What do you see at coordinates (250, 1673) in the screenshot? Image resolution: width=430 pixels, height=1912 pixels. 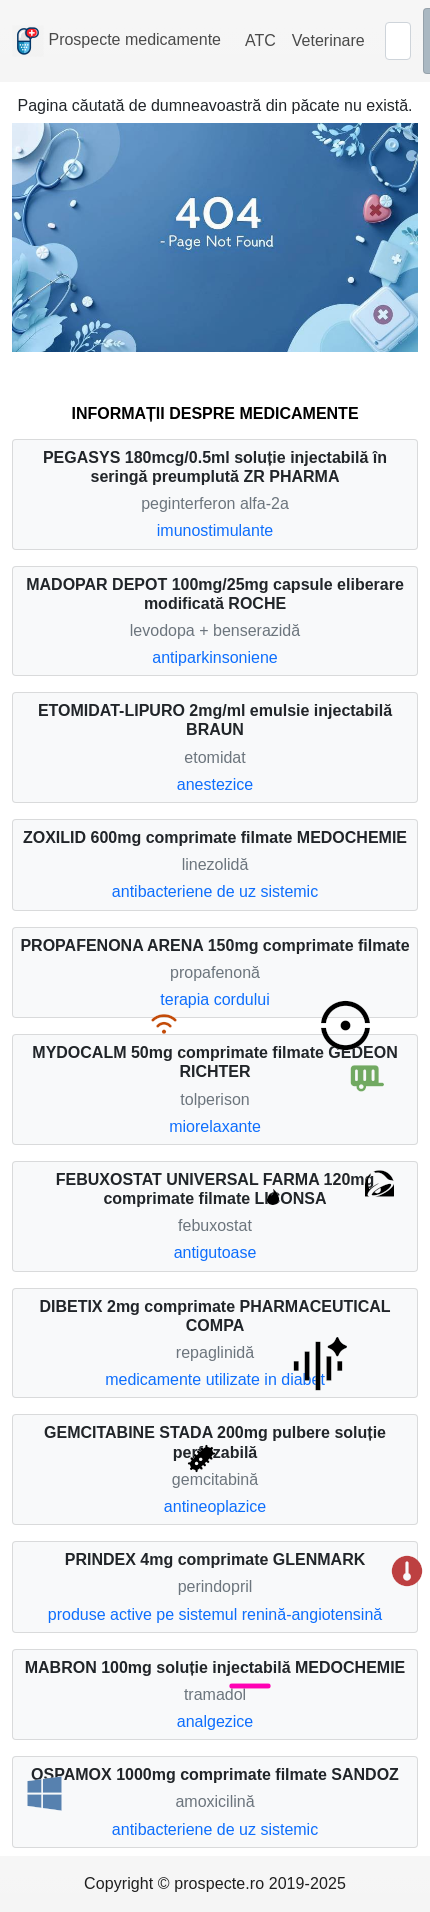 I see `minimize the current window` at bounding box center [250, 1673].